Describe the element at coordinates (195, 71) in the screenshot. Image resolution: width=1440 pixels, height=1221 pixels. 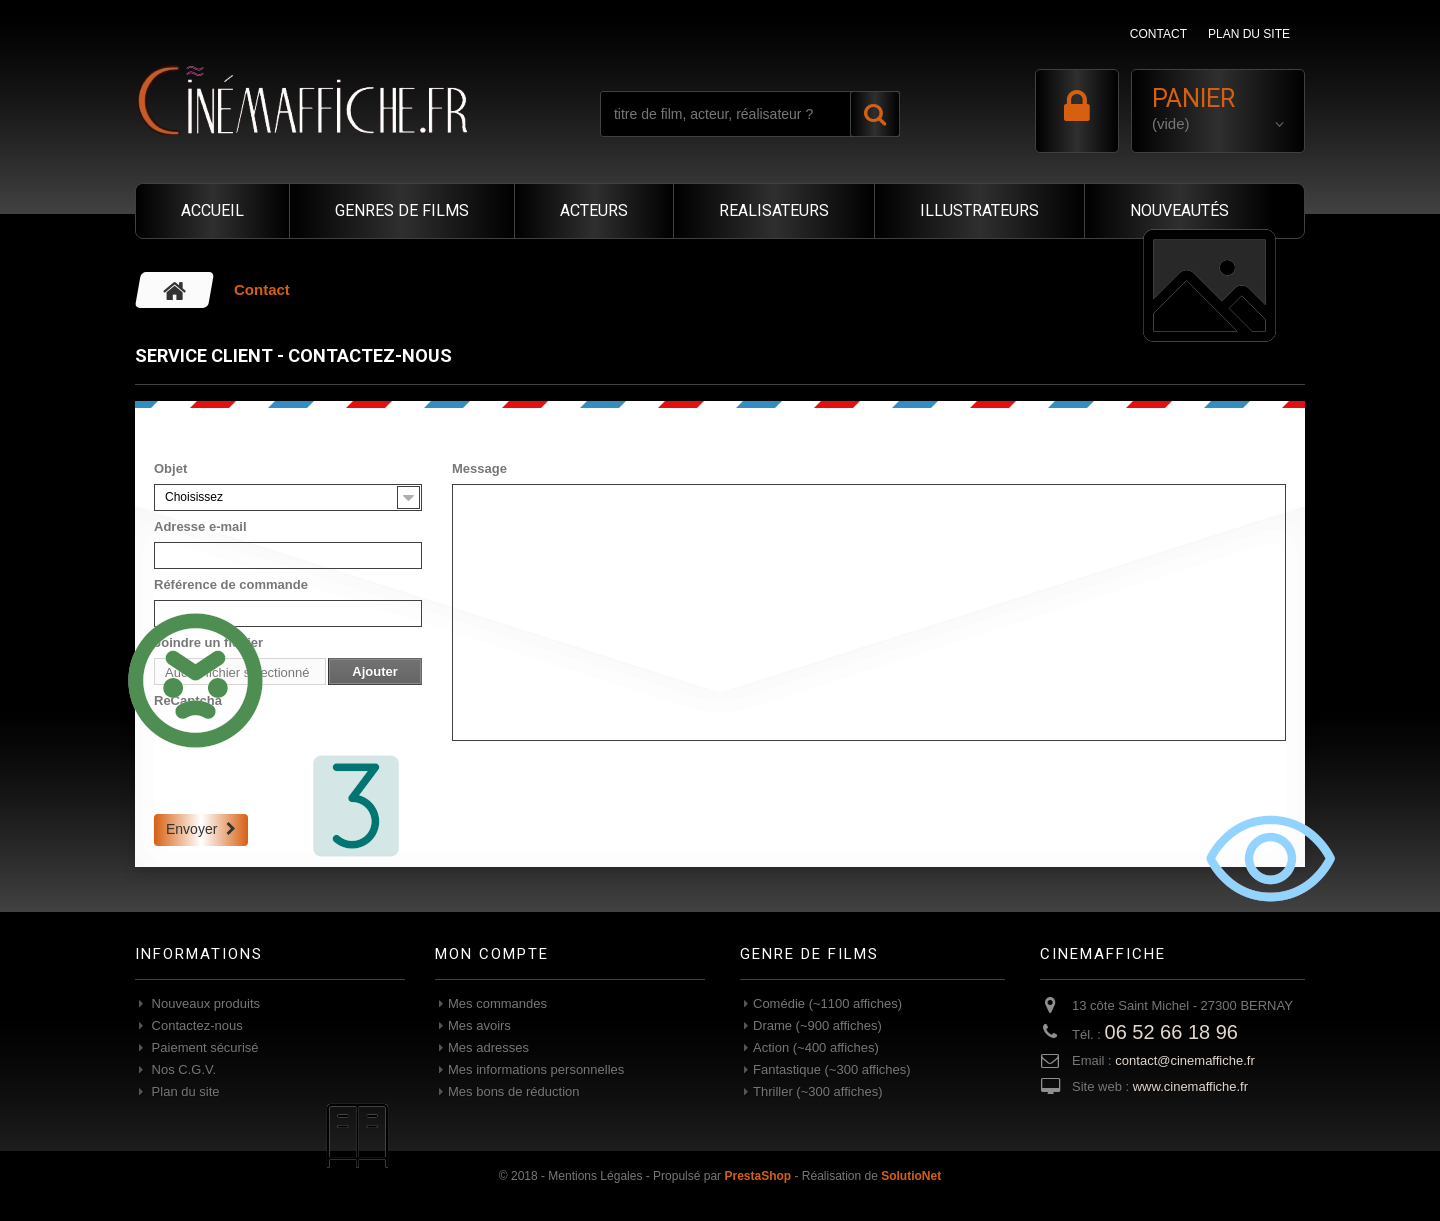
I see `indicates approximate or estimated value` at that location.